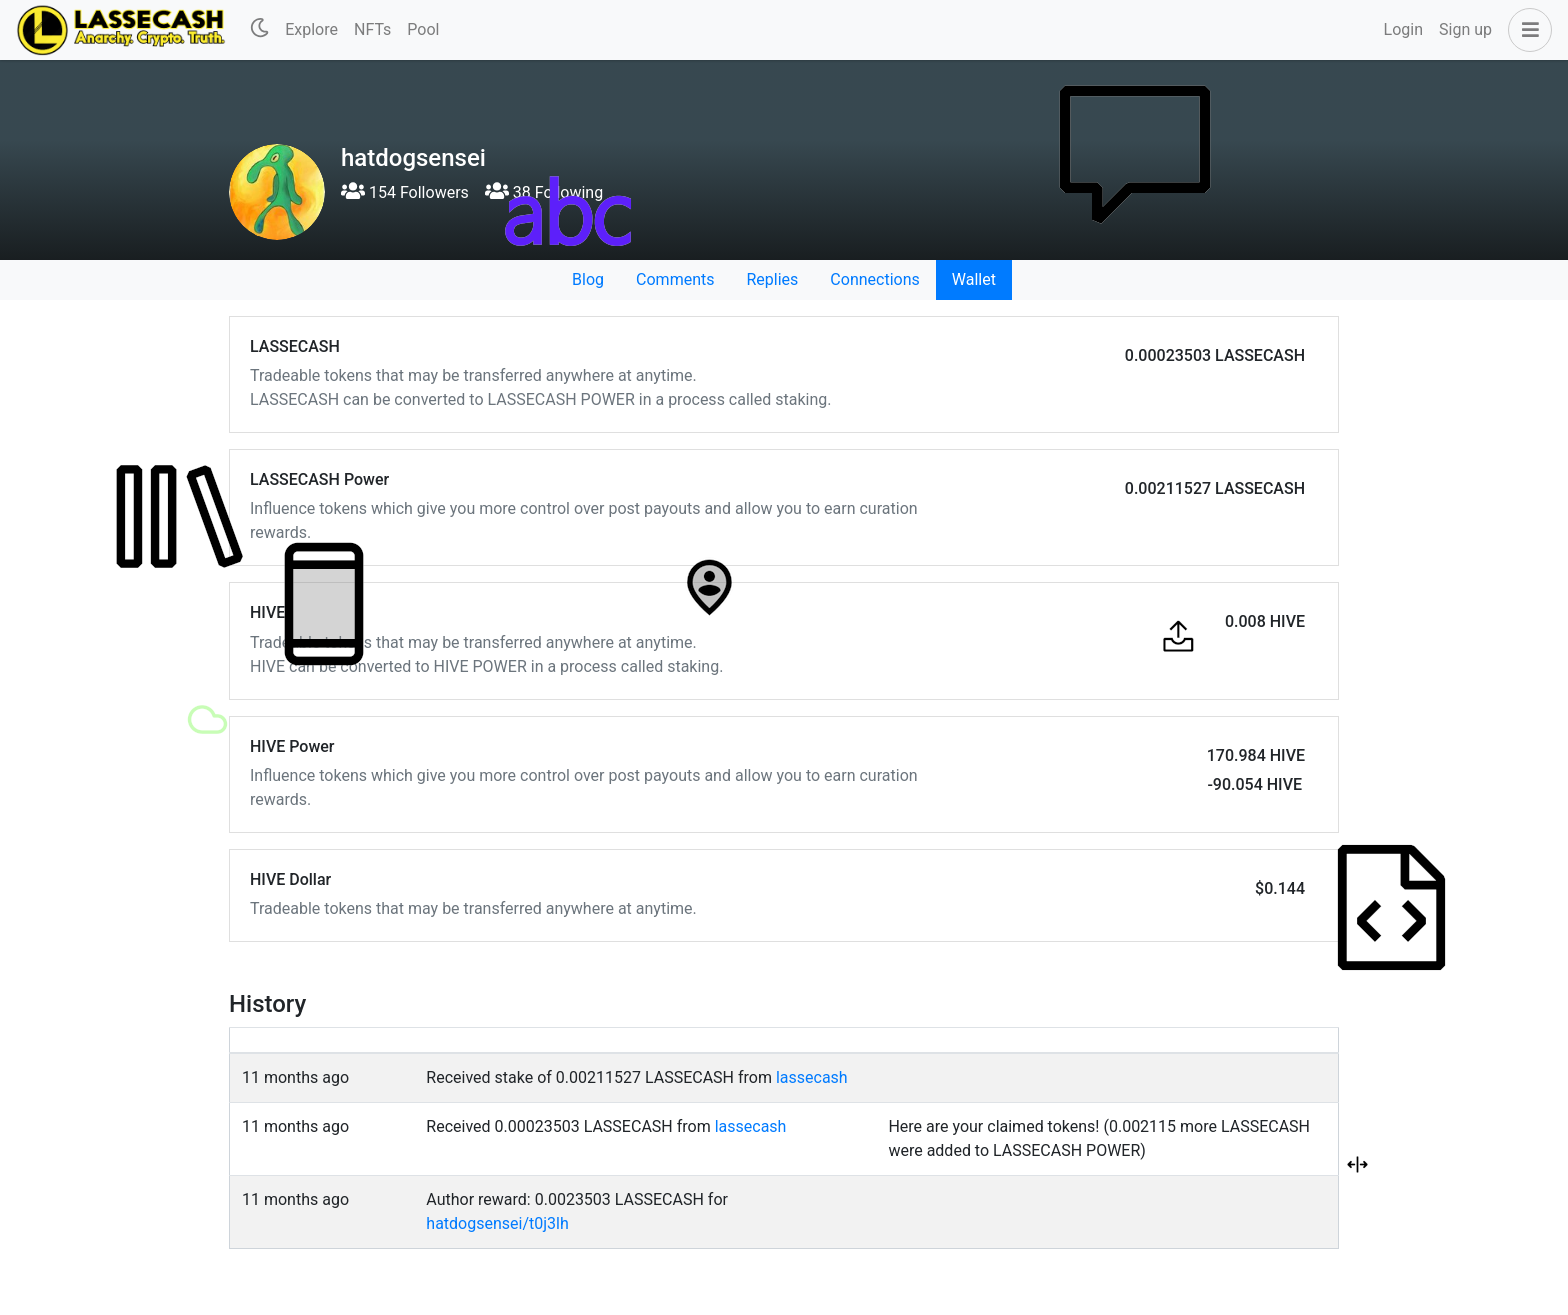  What do you see at coordinates (568, 217) in the screenshot?
I see `indicates a text or string variable in code` at bounding box center [568, 217].